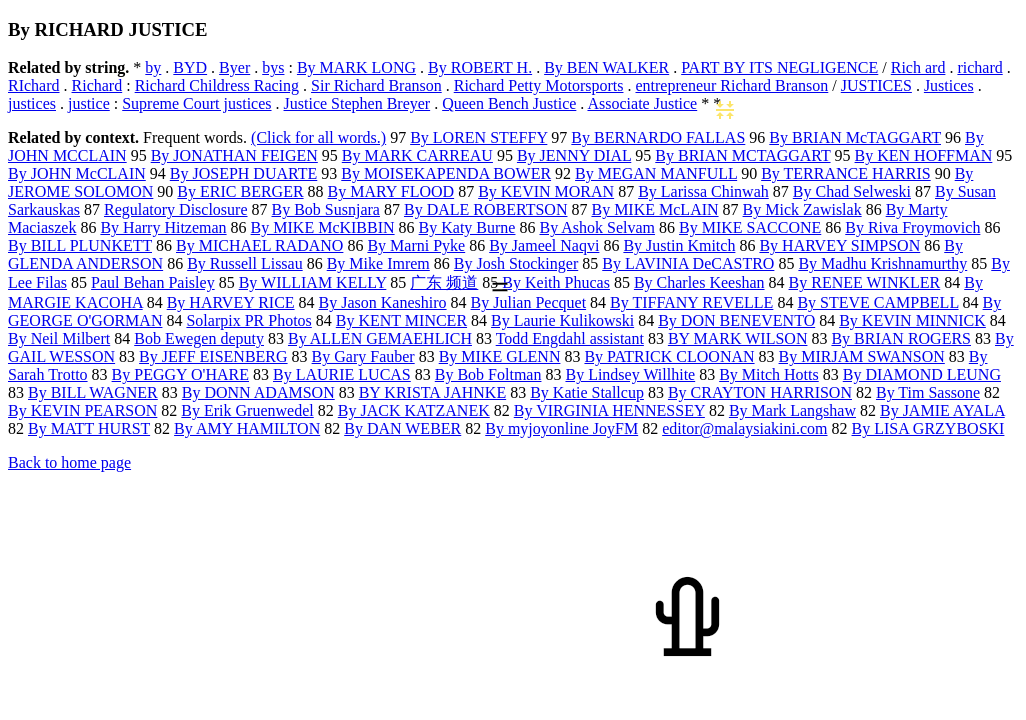 Image resolution: width=1026 pixels, height=720 pixels. Describe the element at coordinates (725, 110) in the screenshot. I see `align objects vertically to center` at that location.